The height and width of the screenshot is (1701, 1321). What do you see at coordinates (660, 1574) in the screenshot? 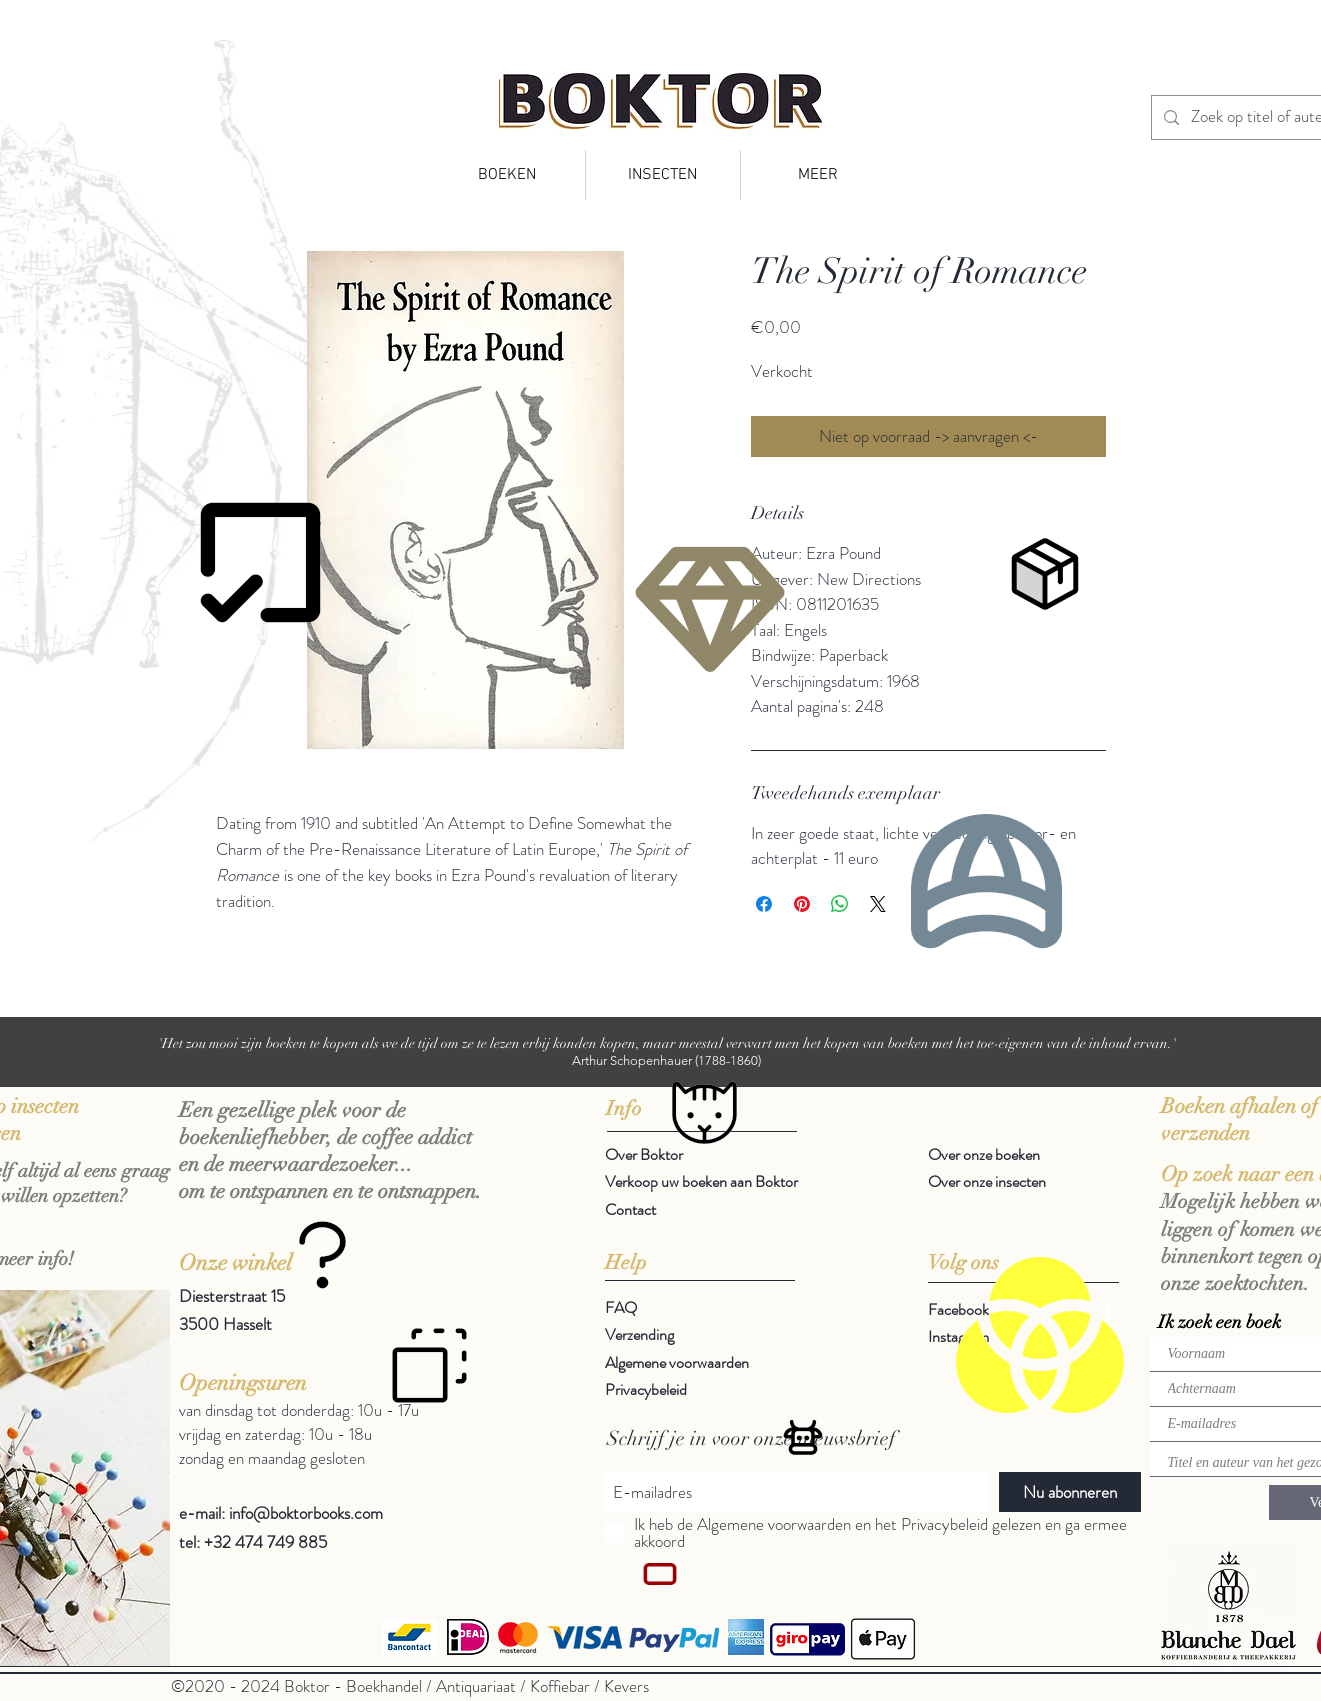
I see `crop image to 3:2 aspect ratio` at bounding box center [660, 1574].